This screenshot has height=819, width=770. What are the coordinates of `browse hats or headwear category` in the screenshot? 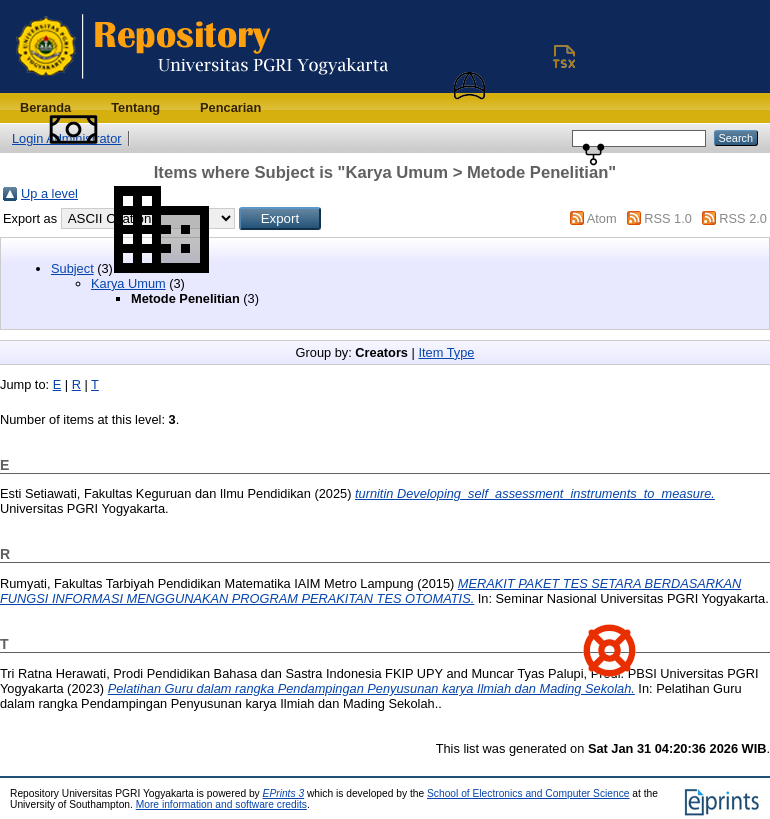 It's located at (469, 87).